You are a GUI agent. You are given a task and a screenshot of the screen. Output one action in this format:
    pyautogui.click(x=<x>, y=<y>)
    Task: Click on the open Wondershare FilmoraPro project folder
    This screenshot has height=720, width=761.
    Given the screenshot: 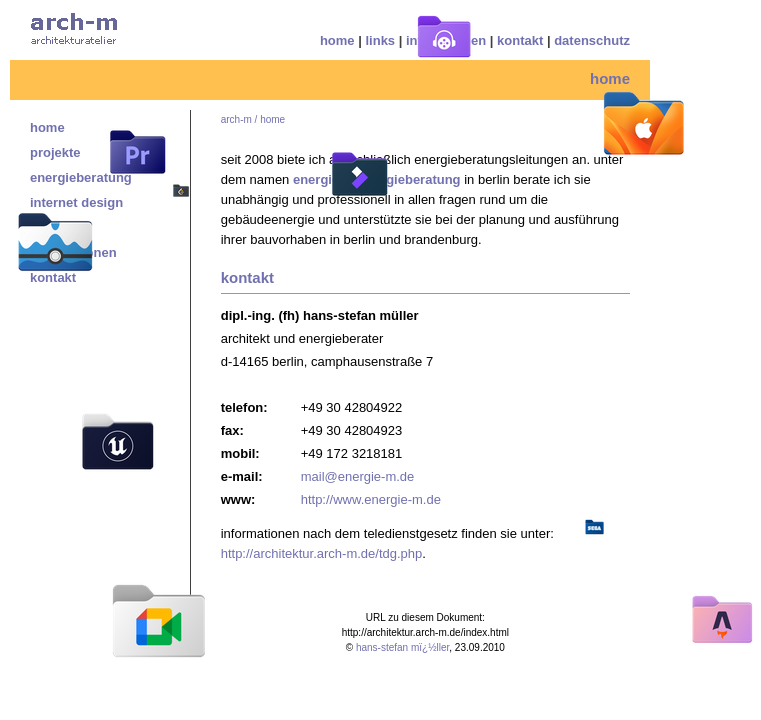 What is the action you would take?
    pyautogui.click(x=359, y=175)
    